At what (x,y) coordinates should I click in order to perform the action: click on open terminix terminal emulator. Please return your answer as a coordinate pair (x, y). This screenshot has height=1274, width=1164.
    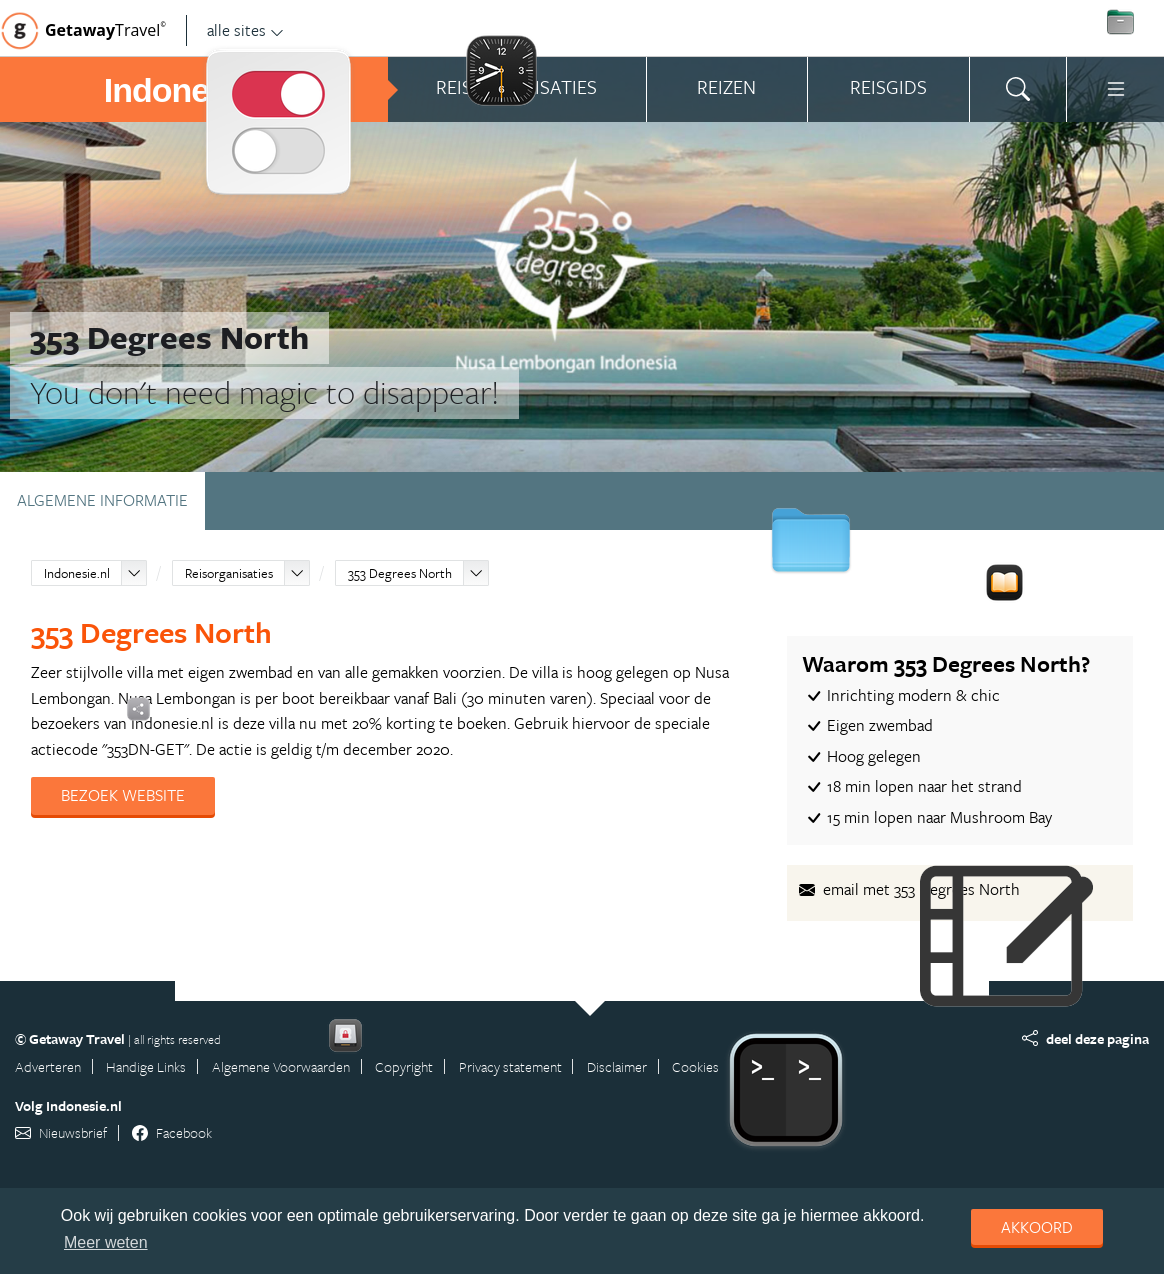
    Looking at the image, I should click on (786, 1090).